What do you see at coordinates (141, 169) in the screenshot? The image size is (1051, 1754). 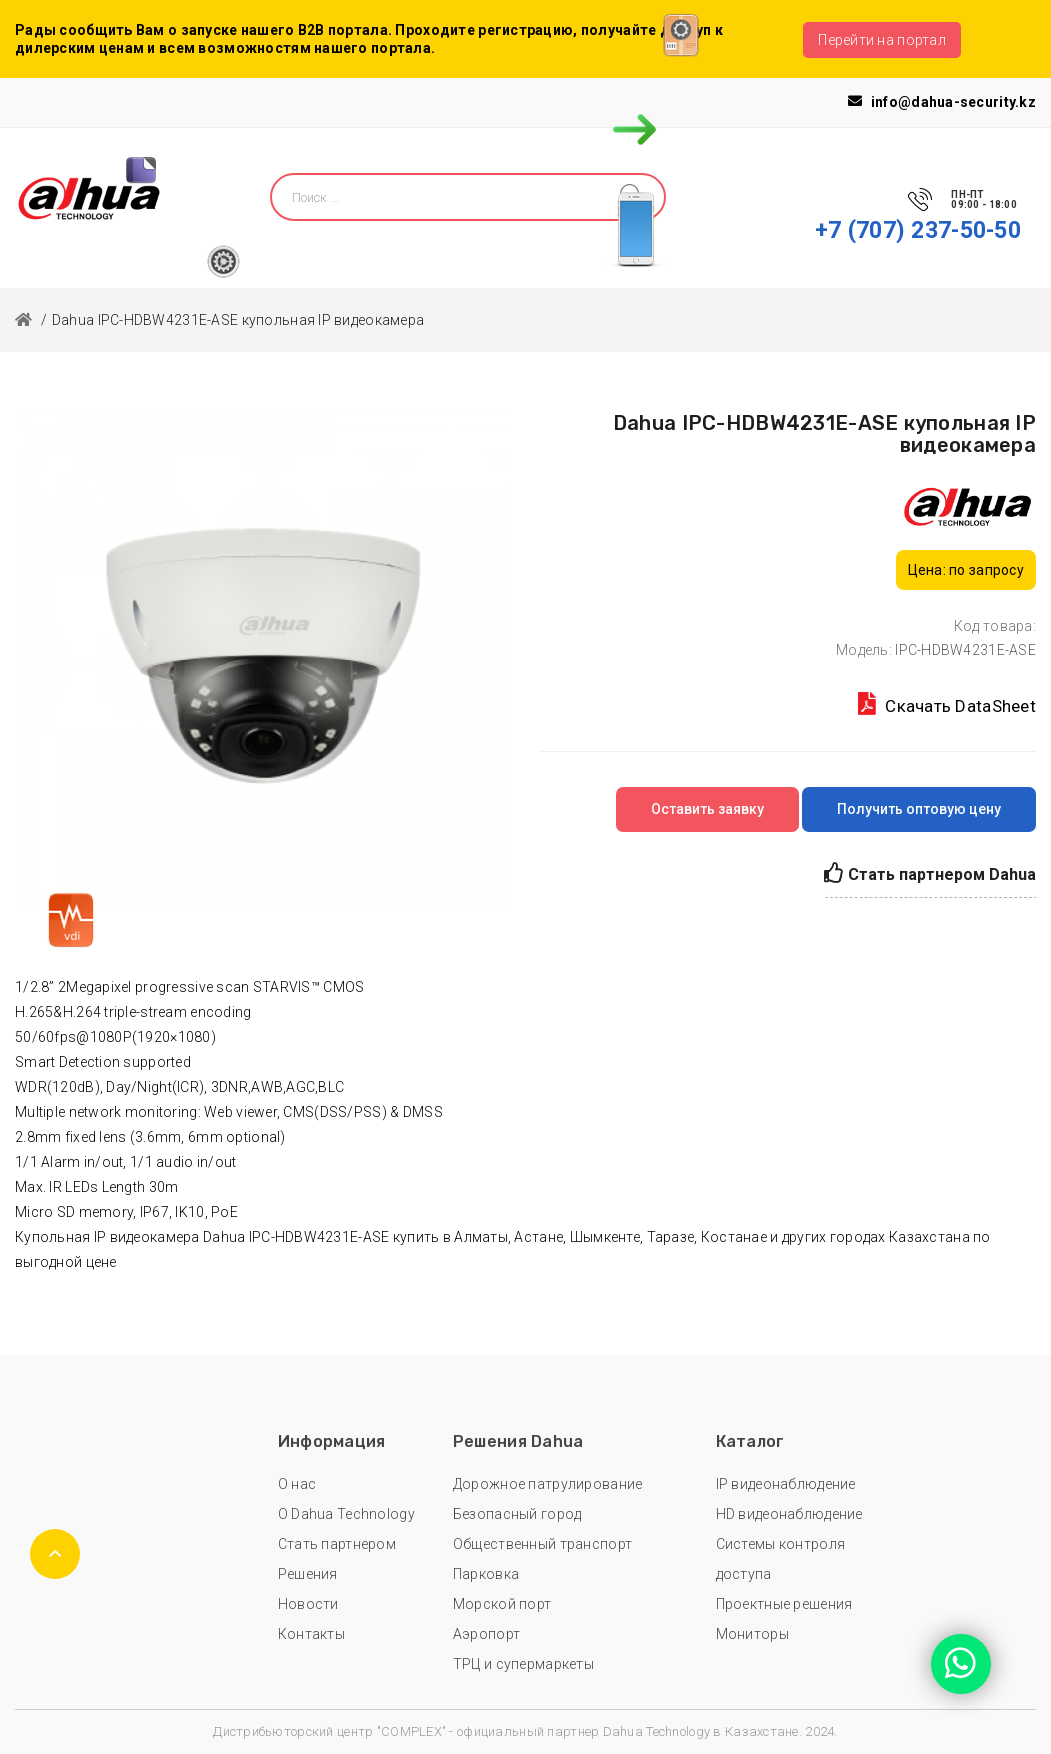 I see `change desktop wallpaper settings` at bounding box center [141, 169].